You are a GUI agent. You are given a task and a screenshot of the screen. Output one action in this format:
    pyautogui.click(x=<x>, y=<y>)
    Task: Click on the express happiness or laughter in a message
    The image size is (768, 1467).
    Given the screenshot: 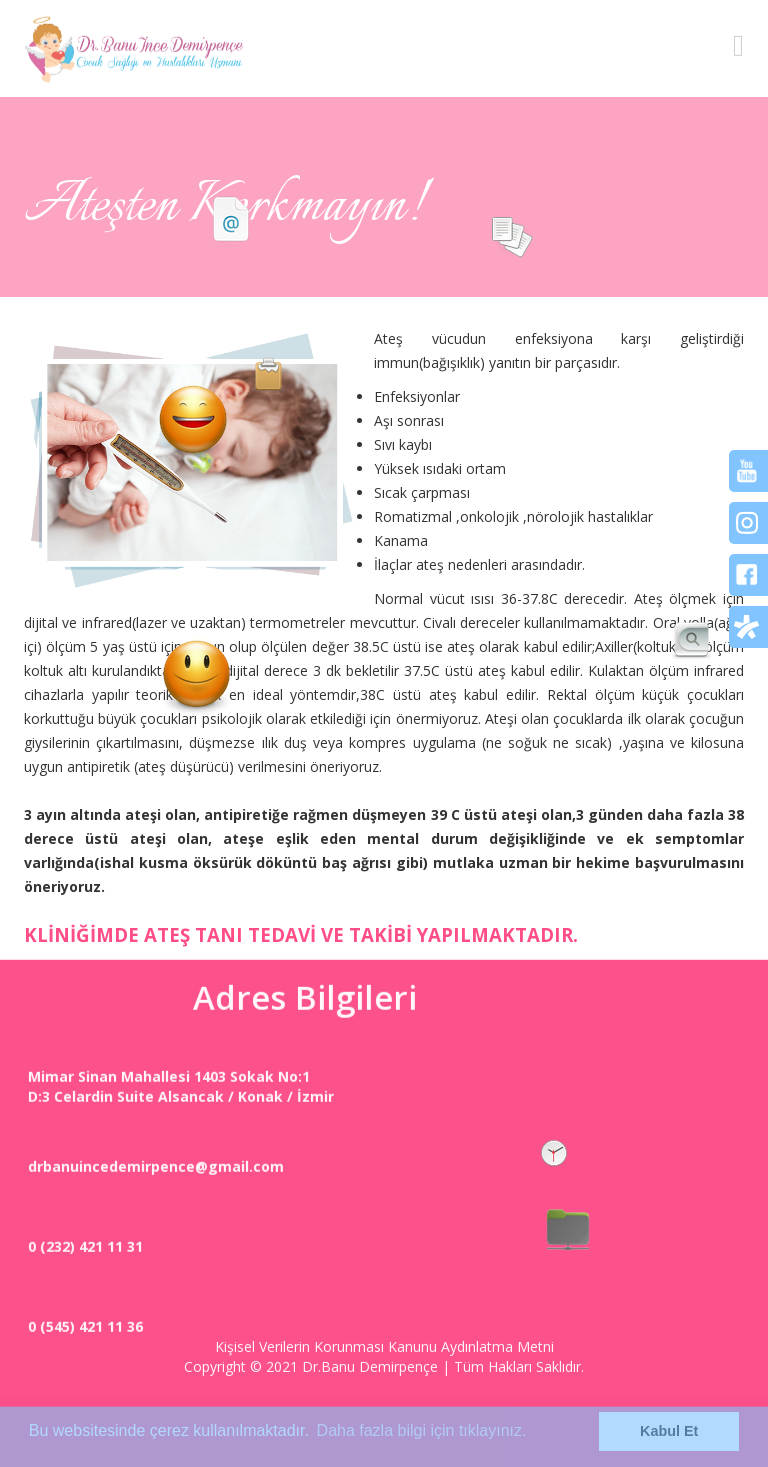 What is the action you would take?
    pyautogui.click(x=193, y=422)
    